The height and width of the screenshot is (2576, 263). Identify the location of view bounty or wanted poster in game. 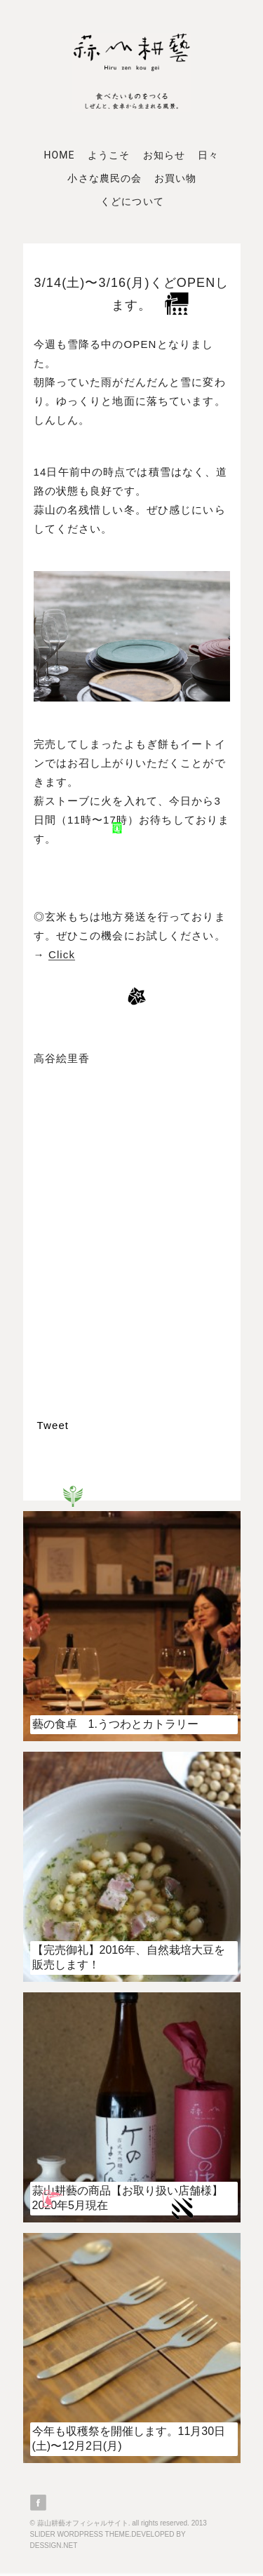
(117, 828).